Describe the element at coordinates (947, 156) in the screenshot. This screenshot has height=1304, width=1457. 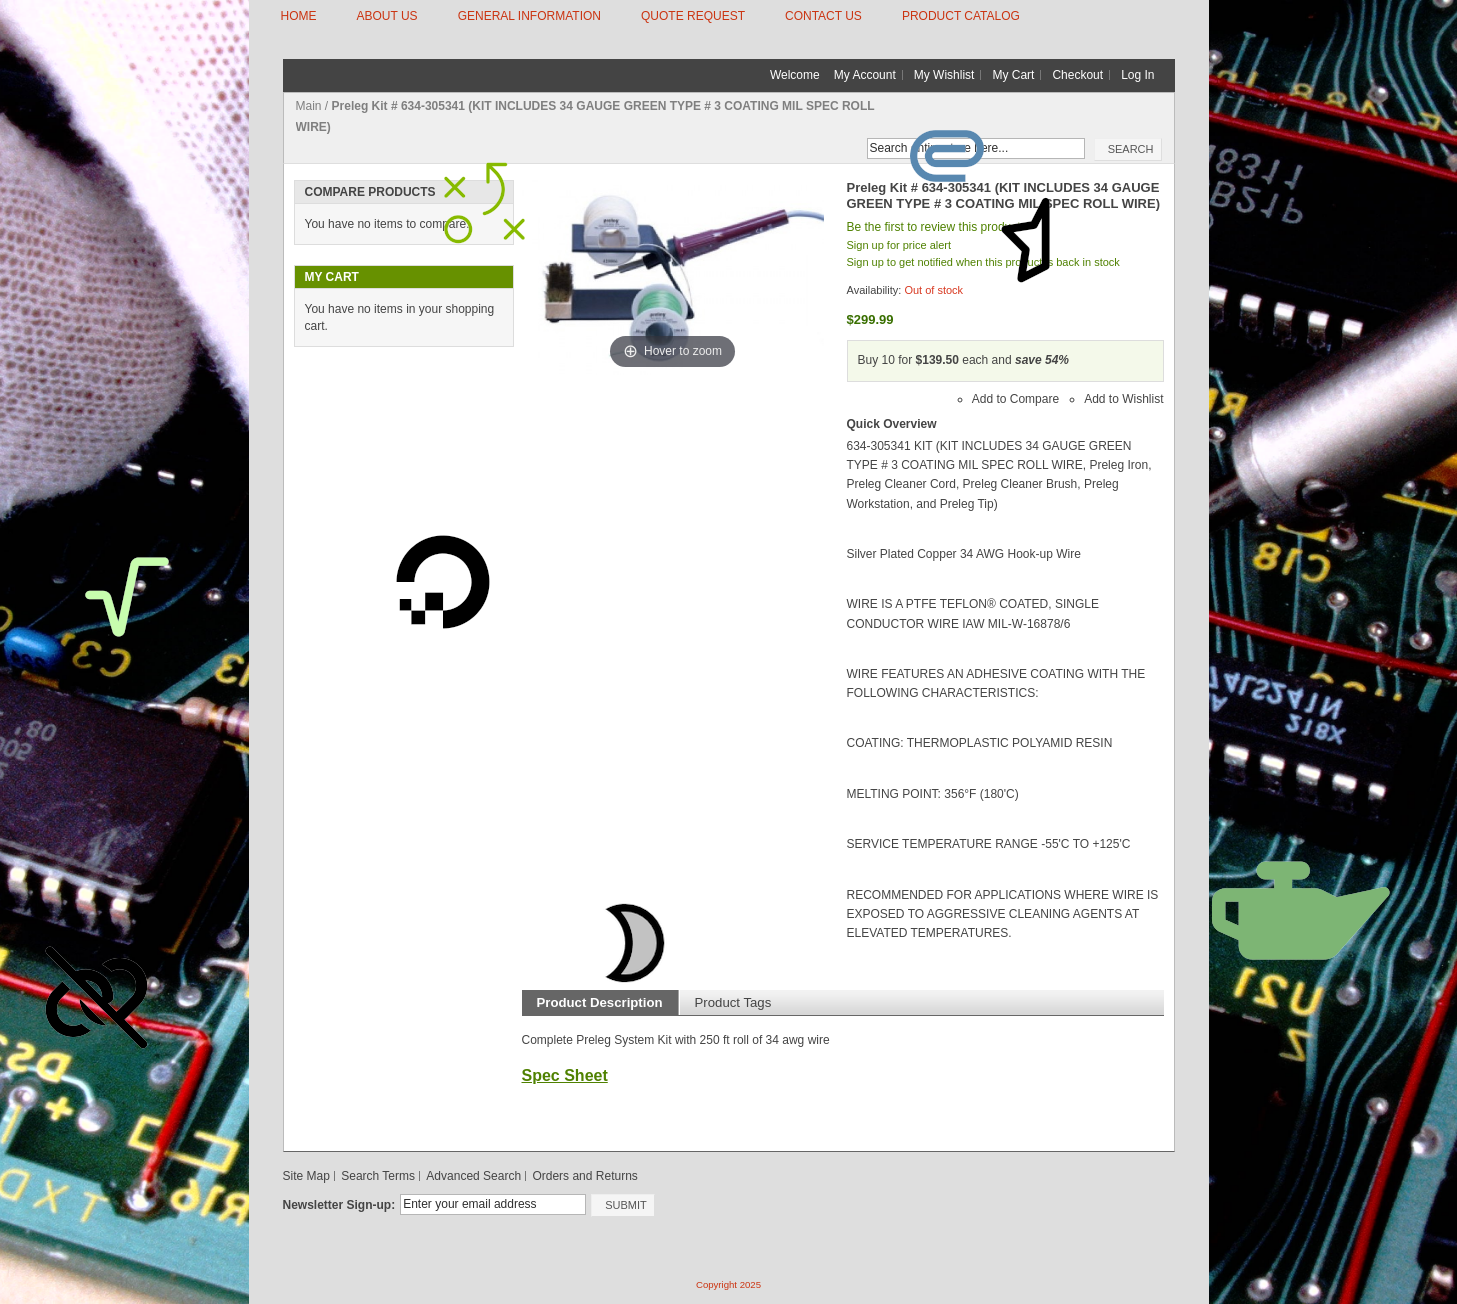
I see `attach a file to your message` at that location.